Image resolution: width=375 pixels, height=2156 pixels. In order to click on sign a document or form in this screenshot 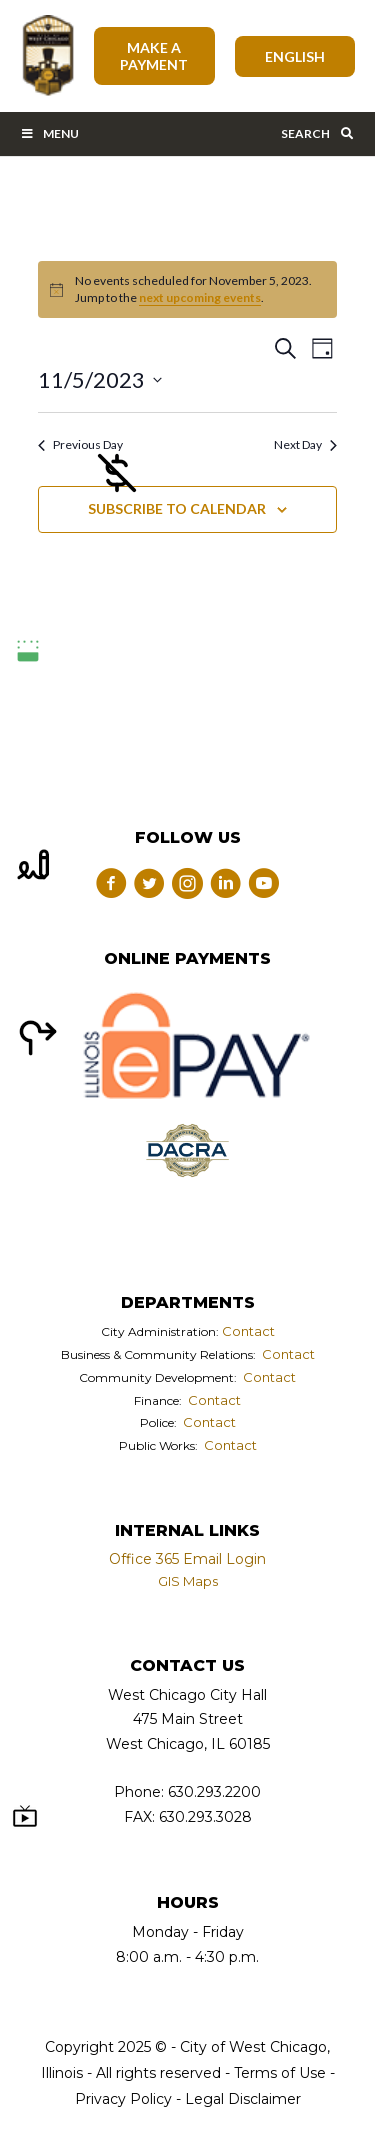, I will do `click(34, 866)`.